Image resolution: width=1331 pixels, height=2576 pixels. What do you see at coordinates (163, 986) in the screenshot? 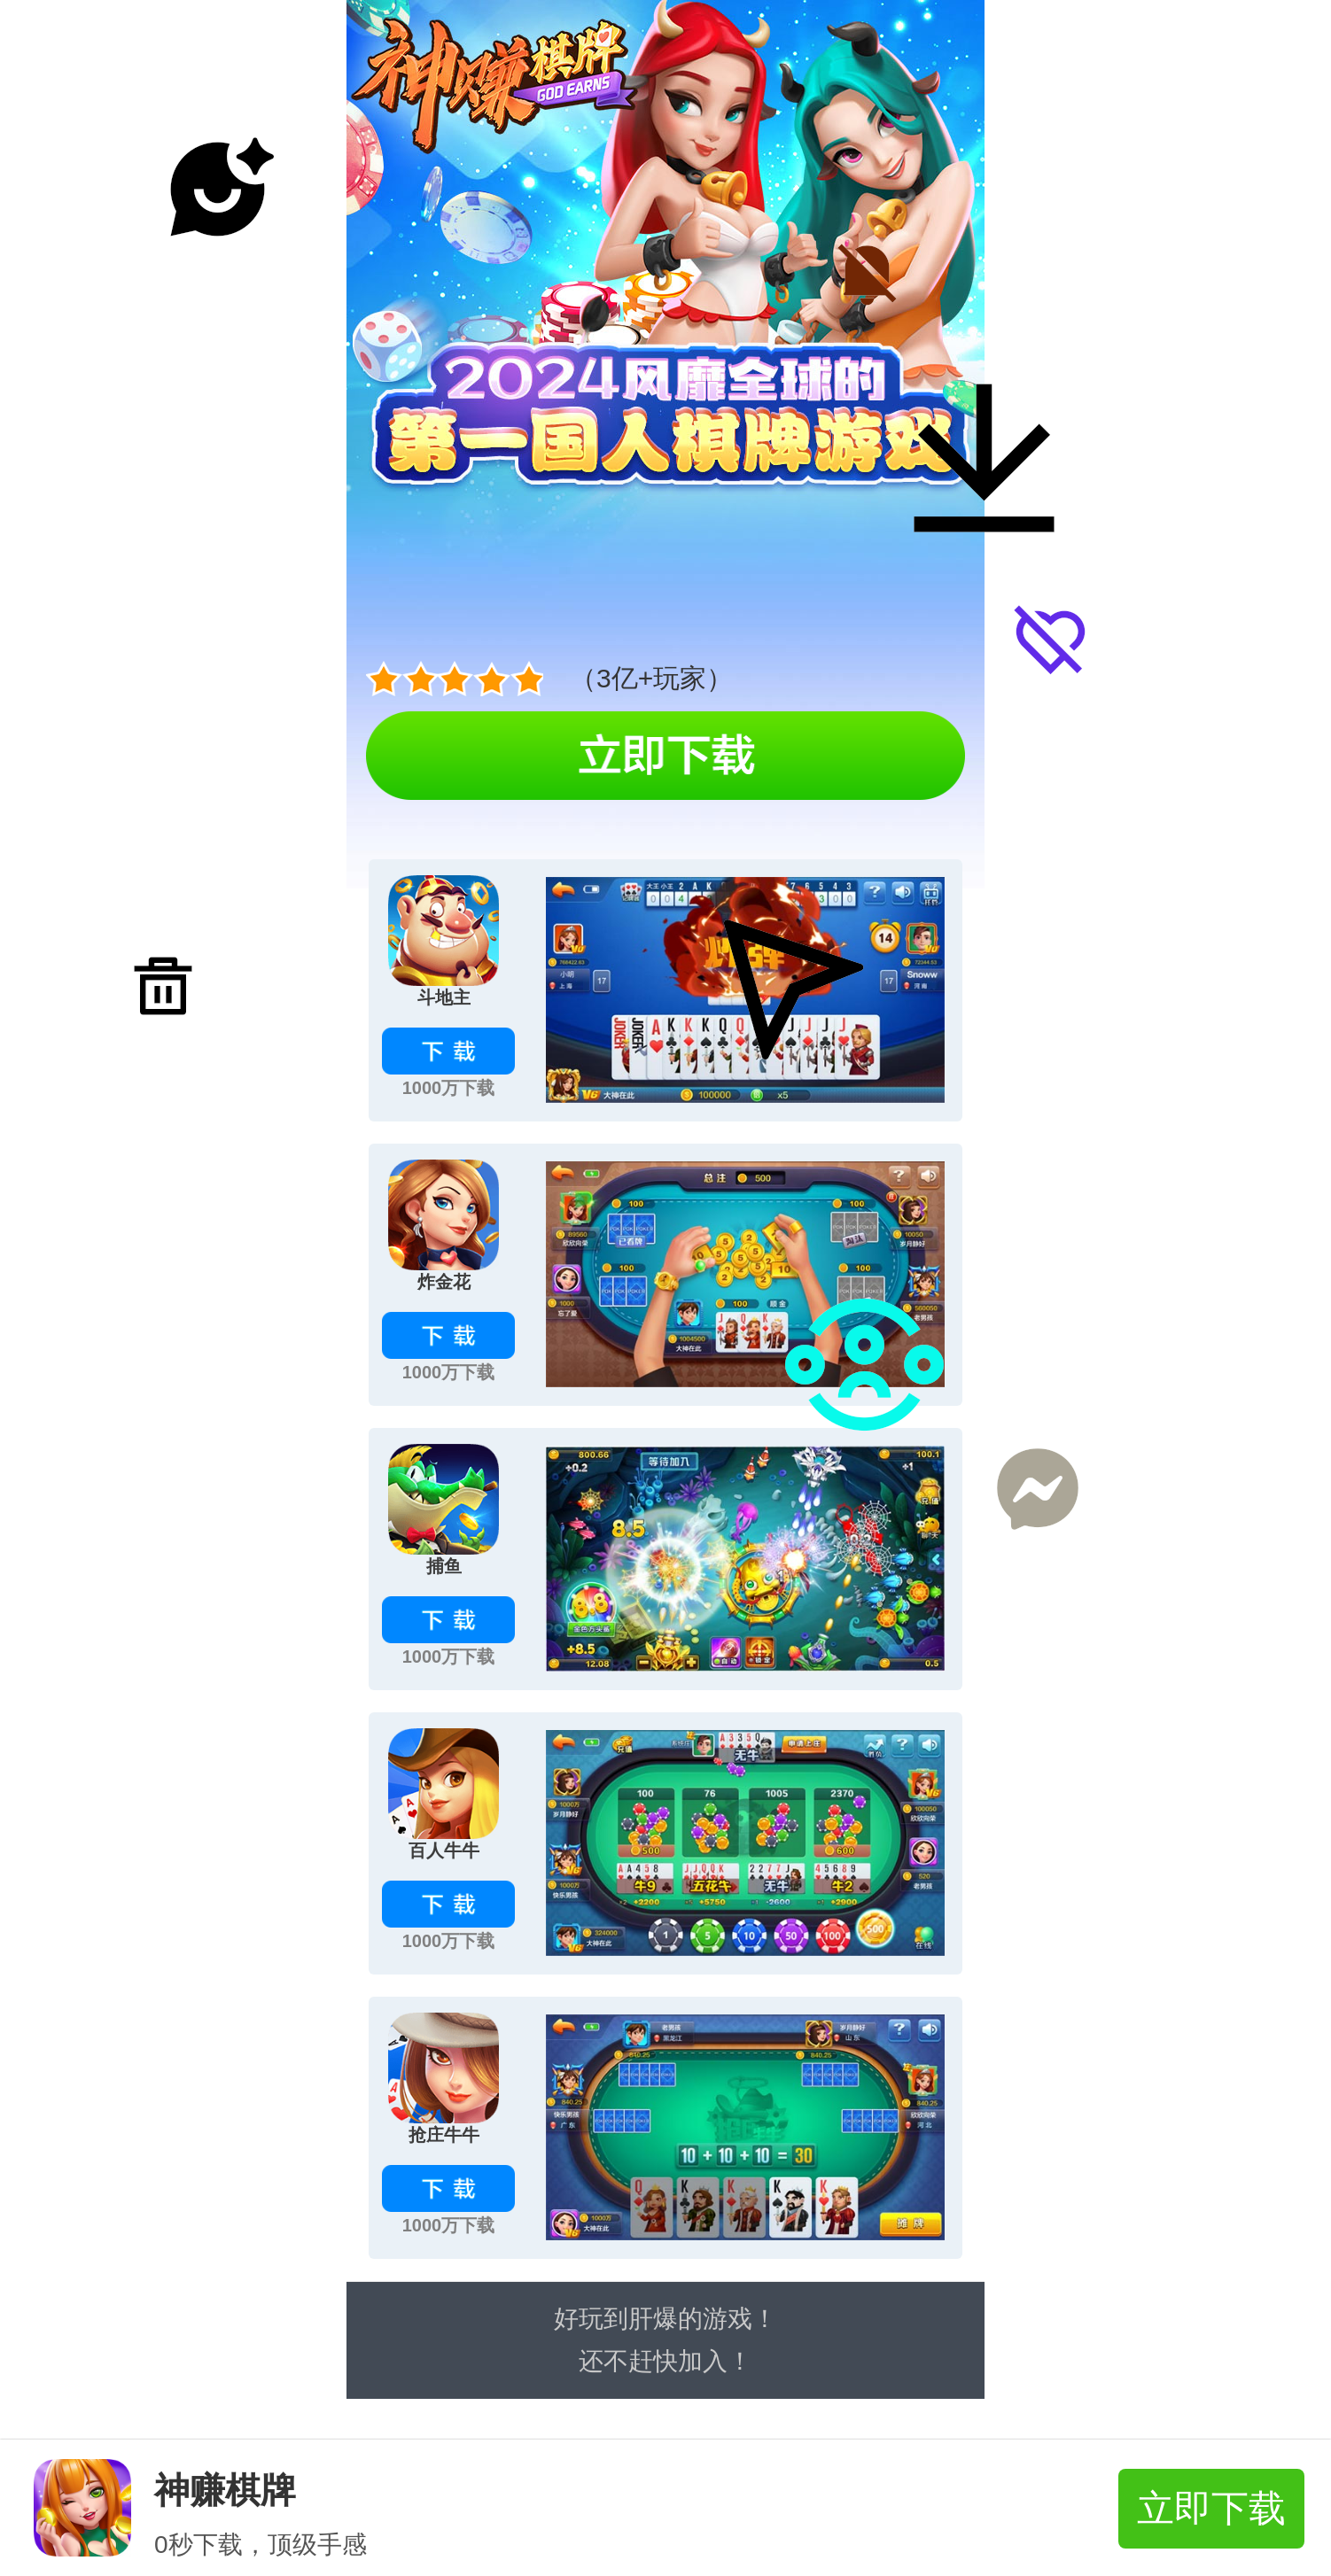
I see `delete selected item` at bounding box center [163, 986].